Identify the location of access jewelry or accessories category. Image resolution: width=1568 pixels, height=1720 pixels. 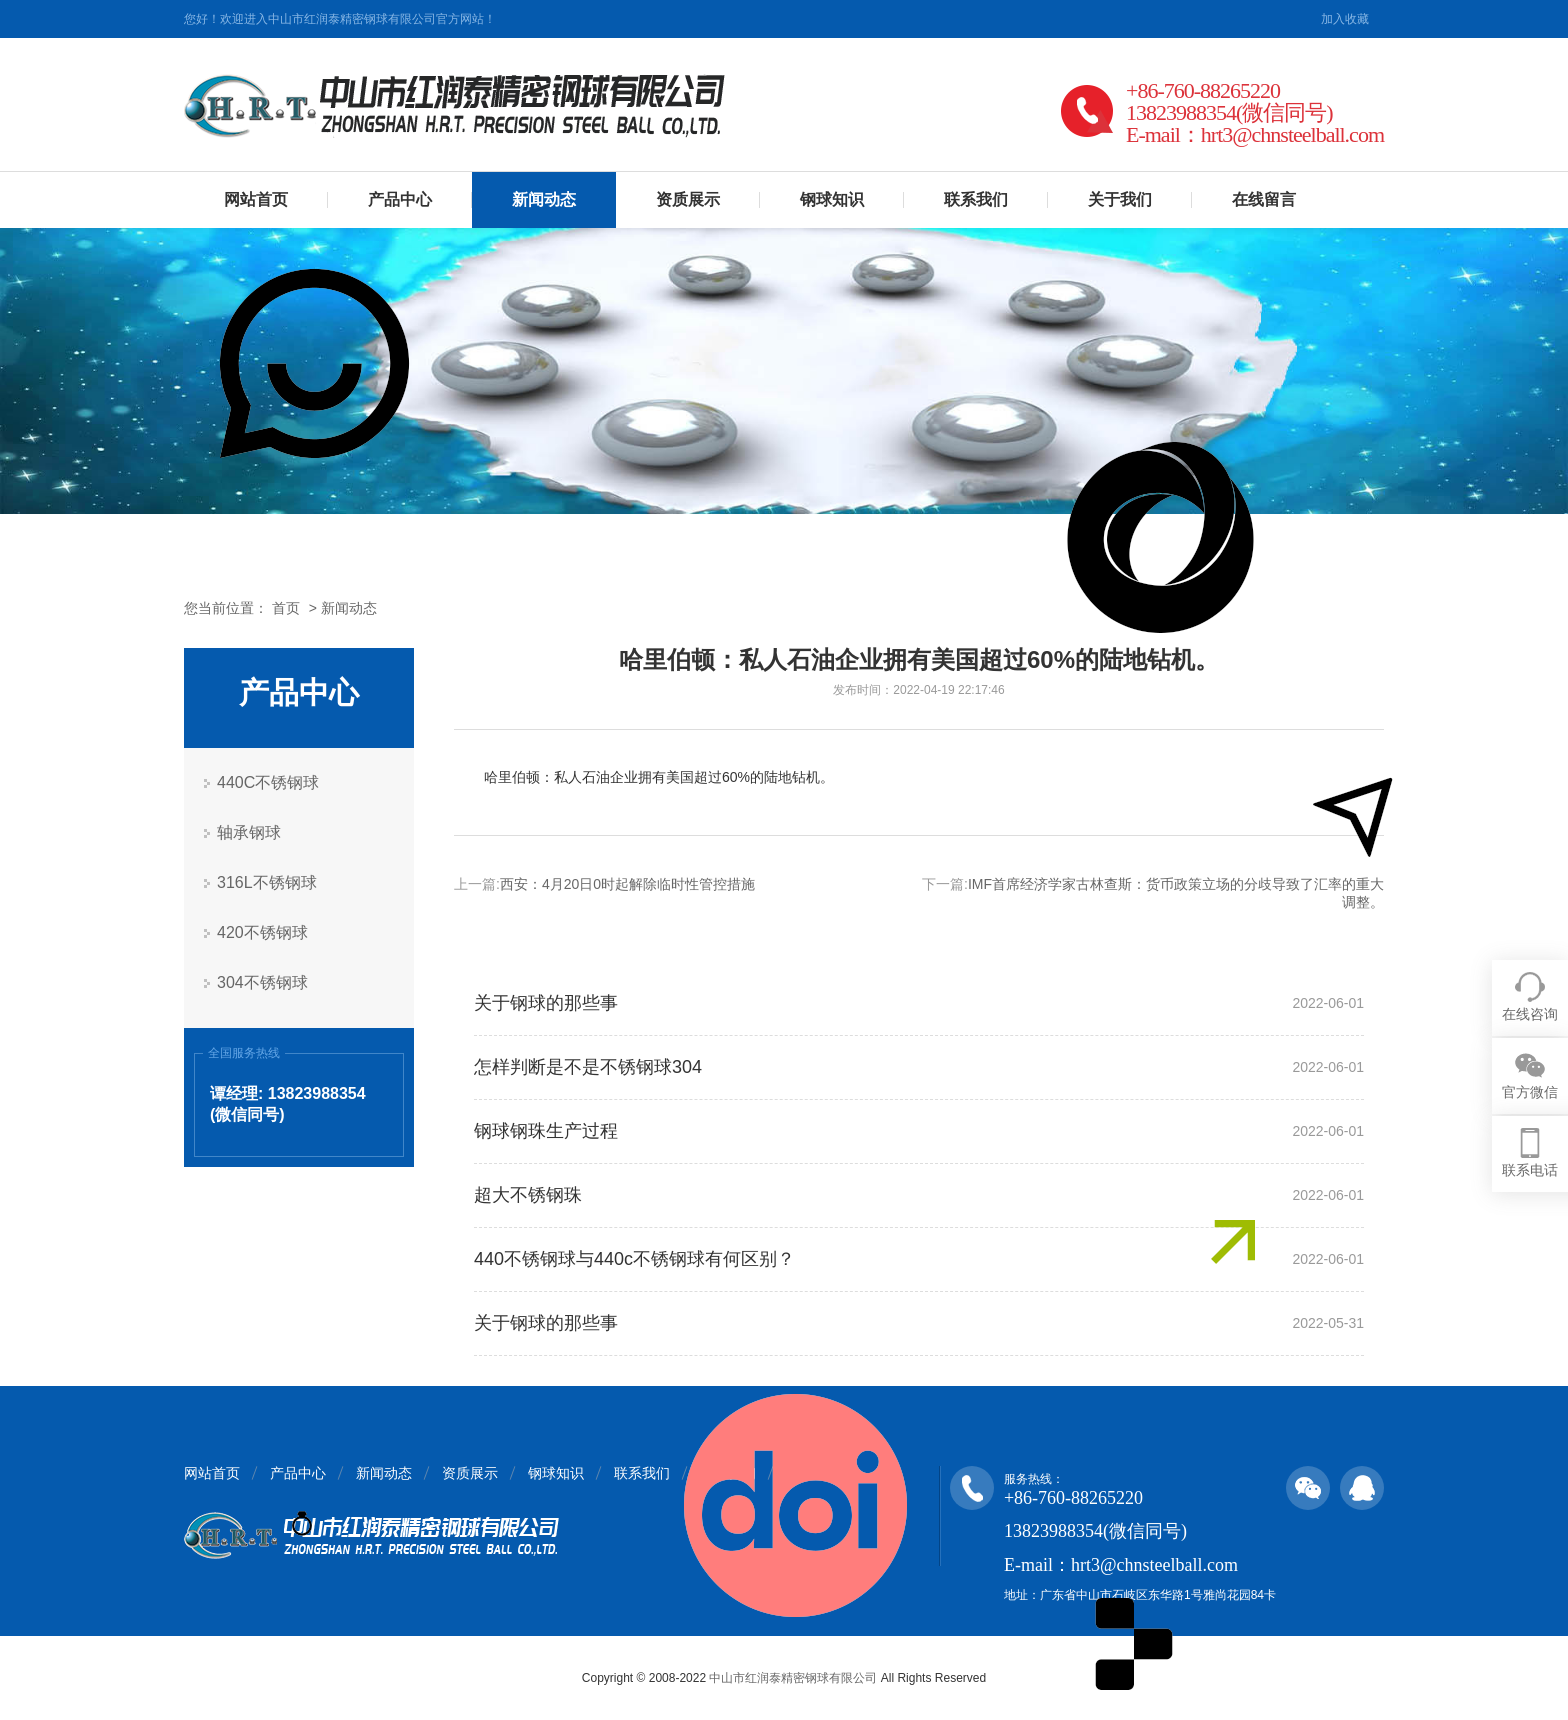
(302, 1524).